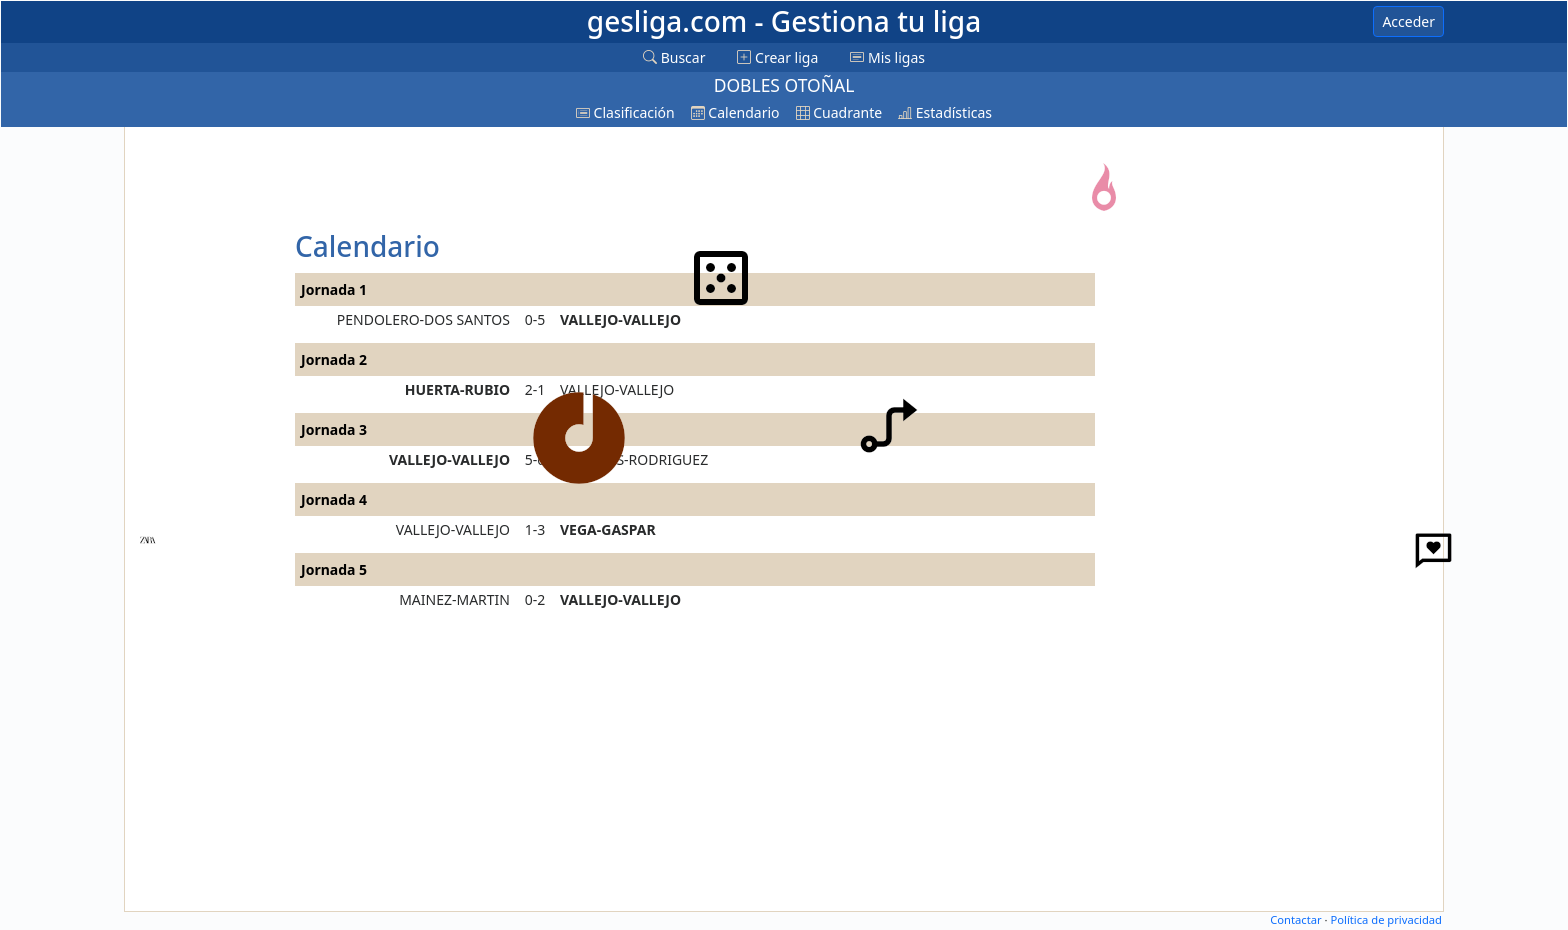  Describe the element at coordinates (721, 278) in the screenshot. I see `randomize or shuffle content` at that location.